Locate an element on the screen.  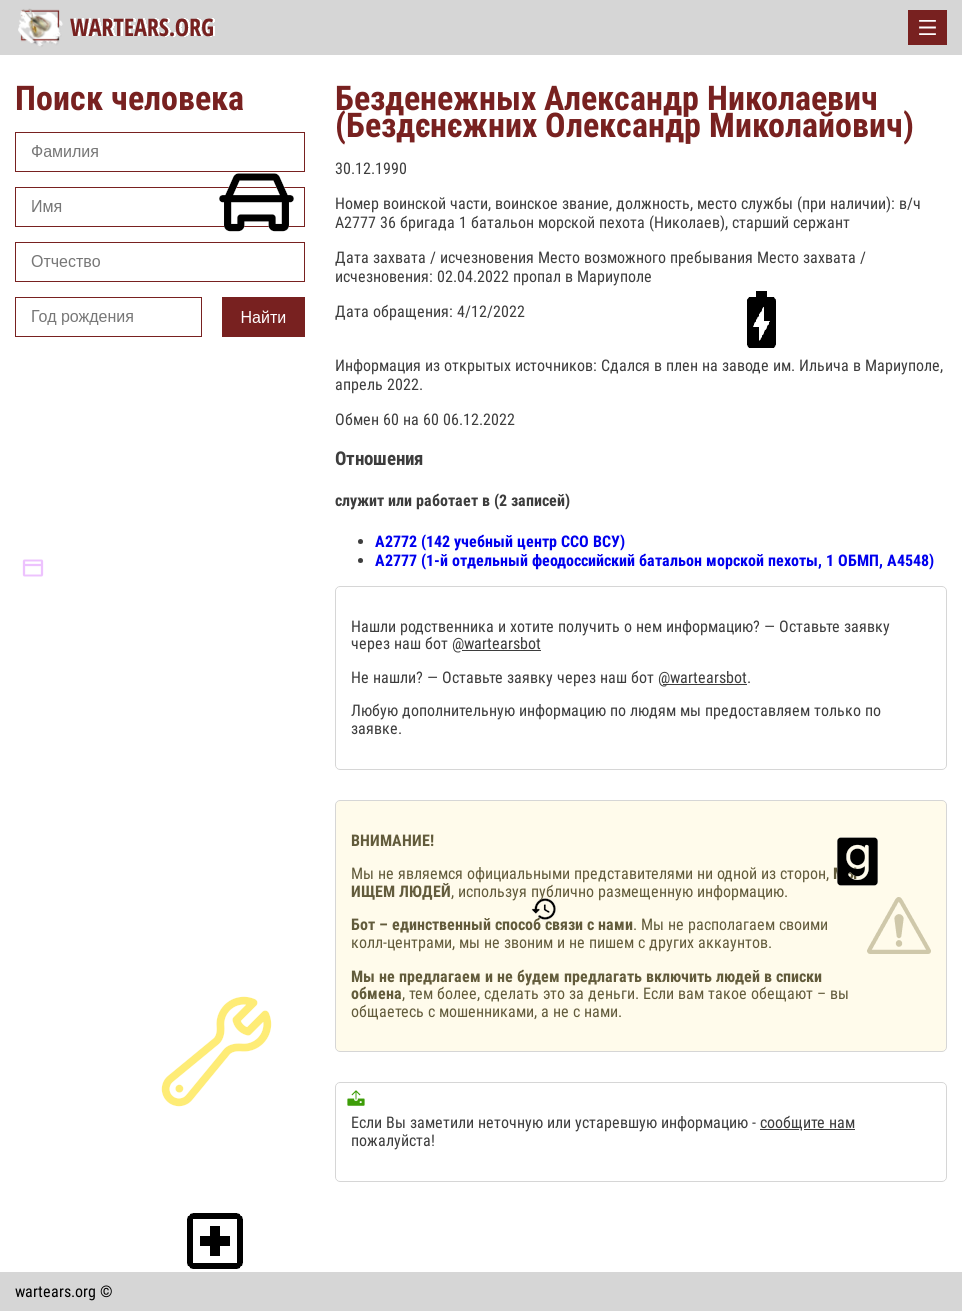
find nearby hospitals or medical facilities is located at coordinates (215, 1241).